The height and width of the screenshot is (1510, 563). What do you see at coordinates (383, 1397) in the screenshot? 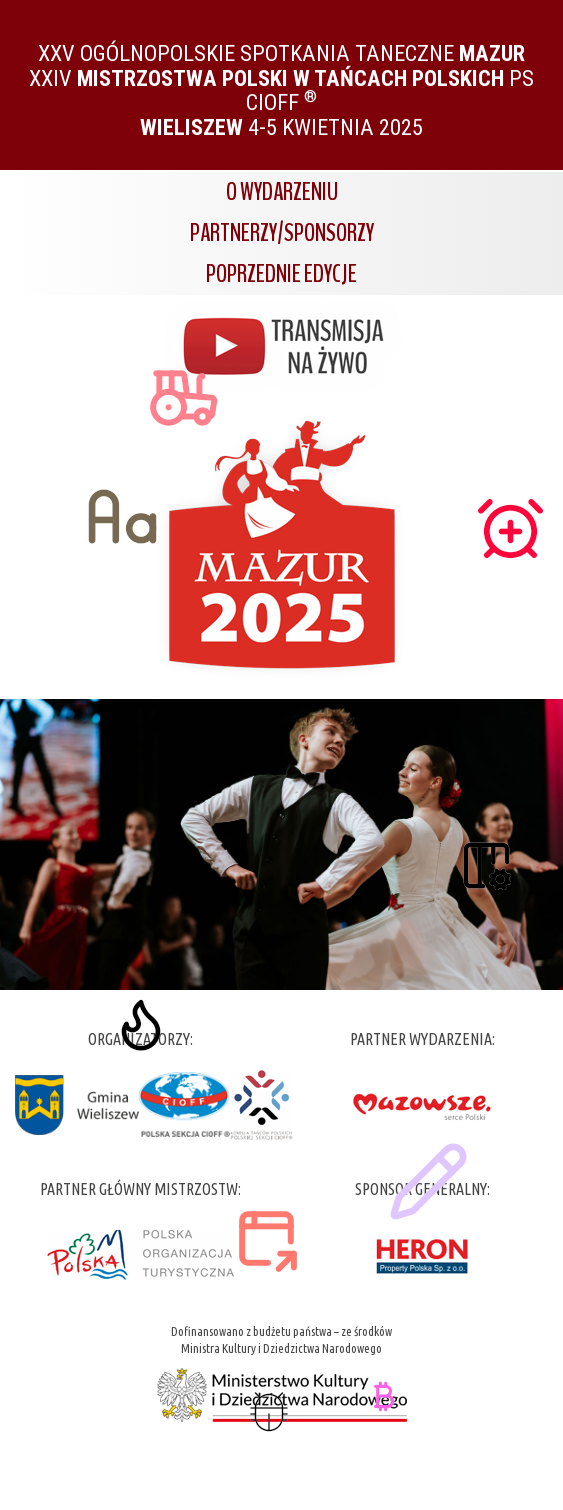
I see `view bitcoin balance or wallet` at bounding box center [383, 1397].